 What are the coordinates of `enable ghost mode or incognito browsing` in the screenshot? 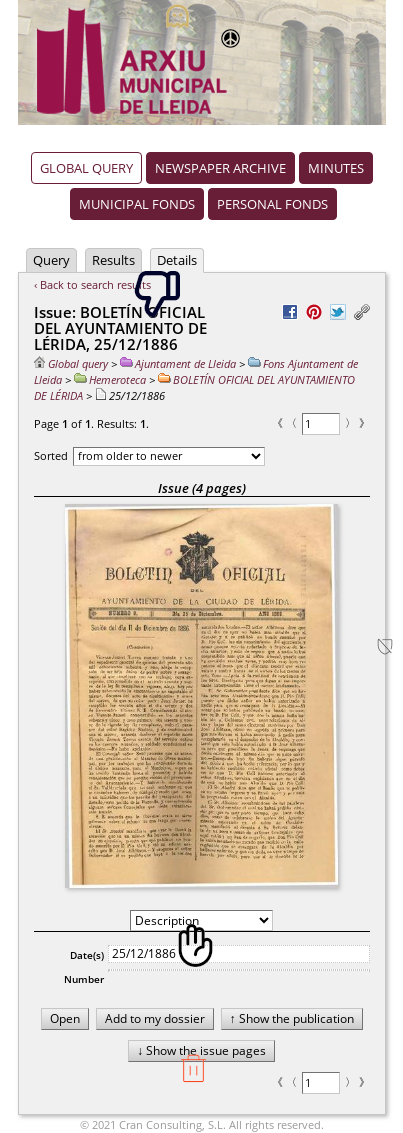 It's located at (177, 16).